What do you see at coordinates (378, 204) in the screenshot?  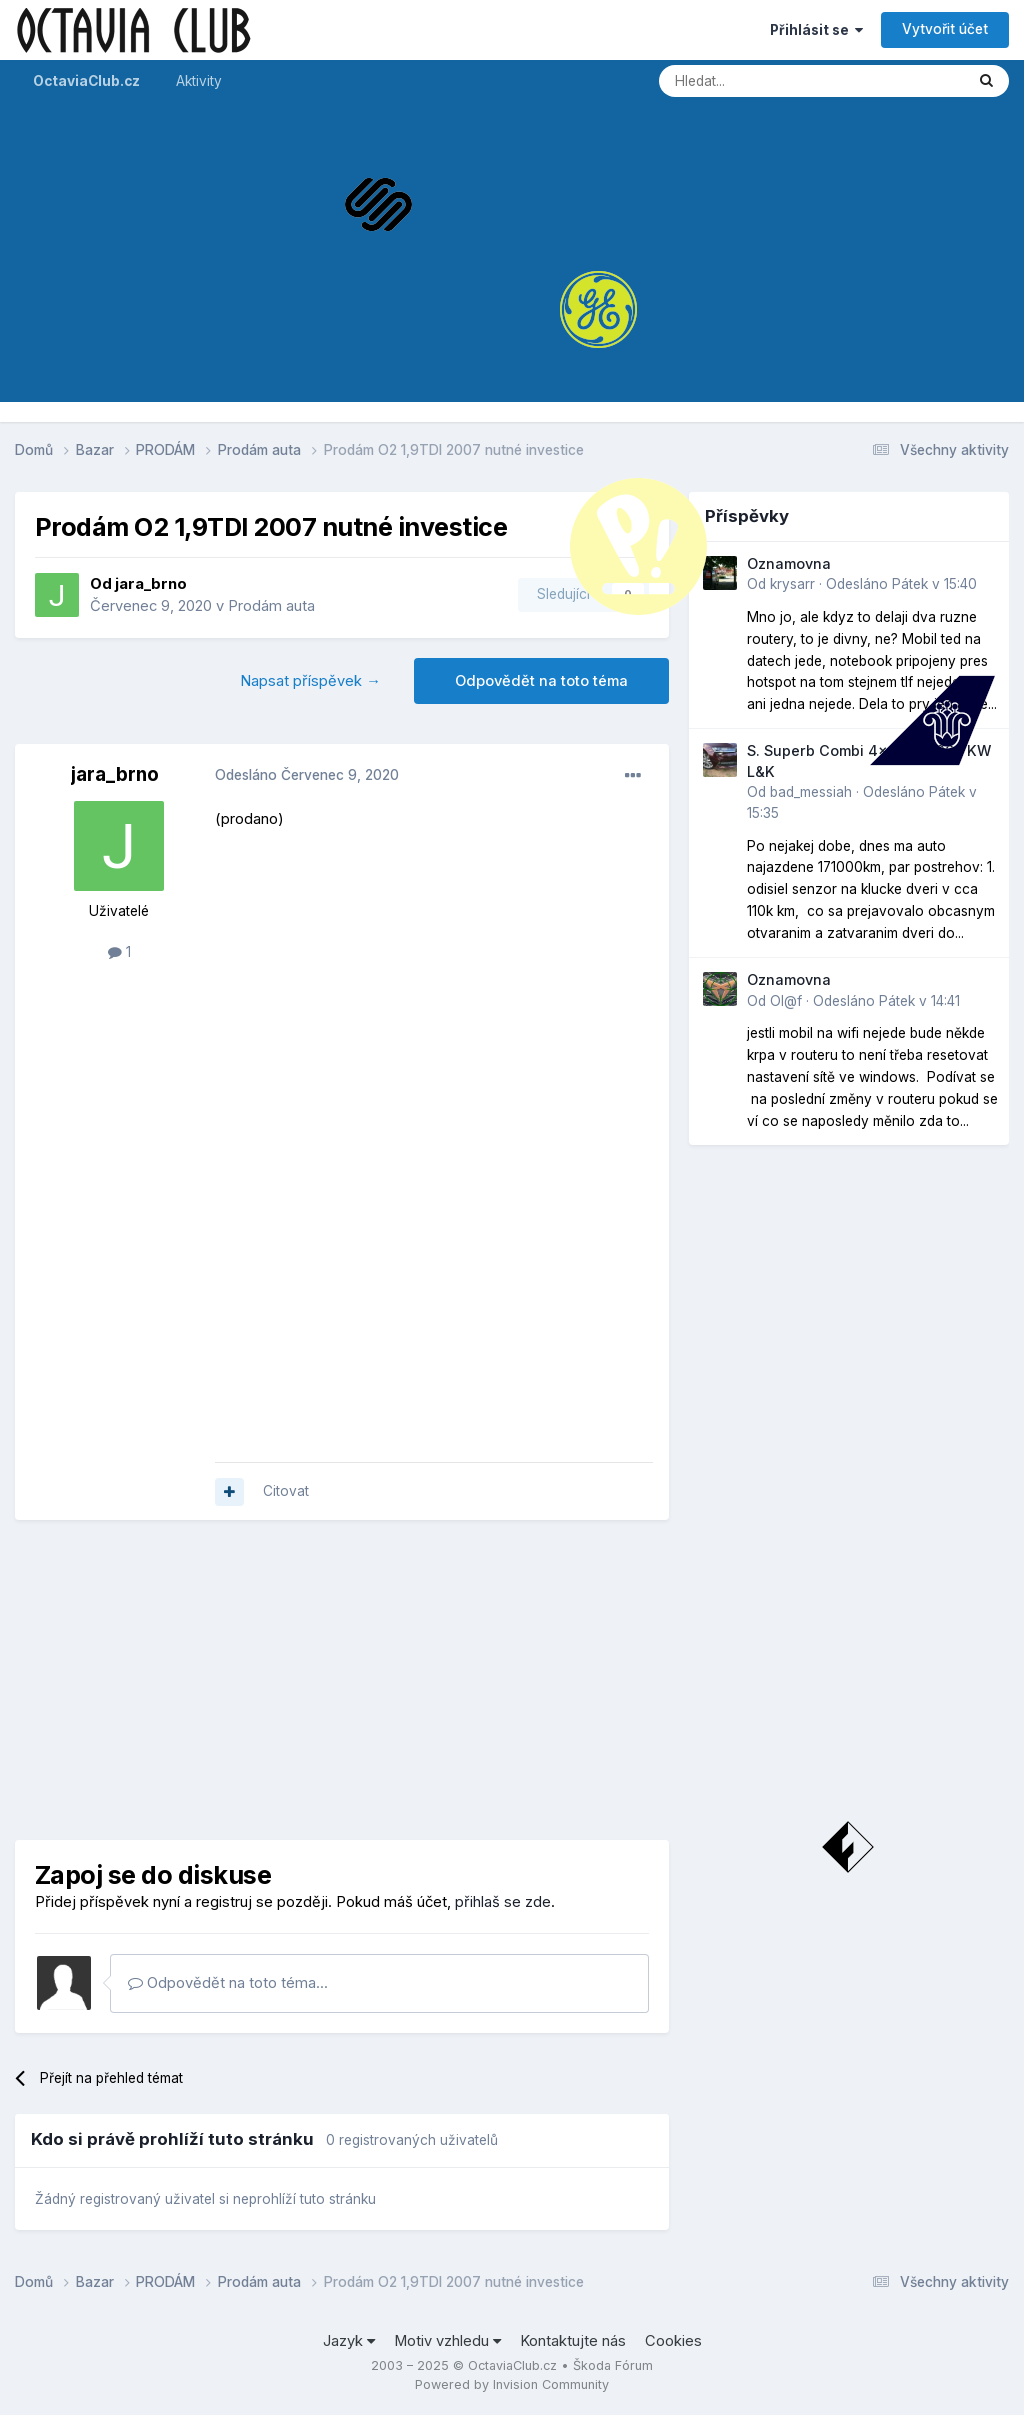 I see `visit or link to Squarespace website` at bounding box center [378, 204].